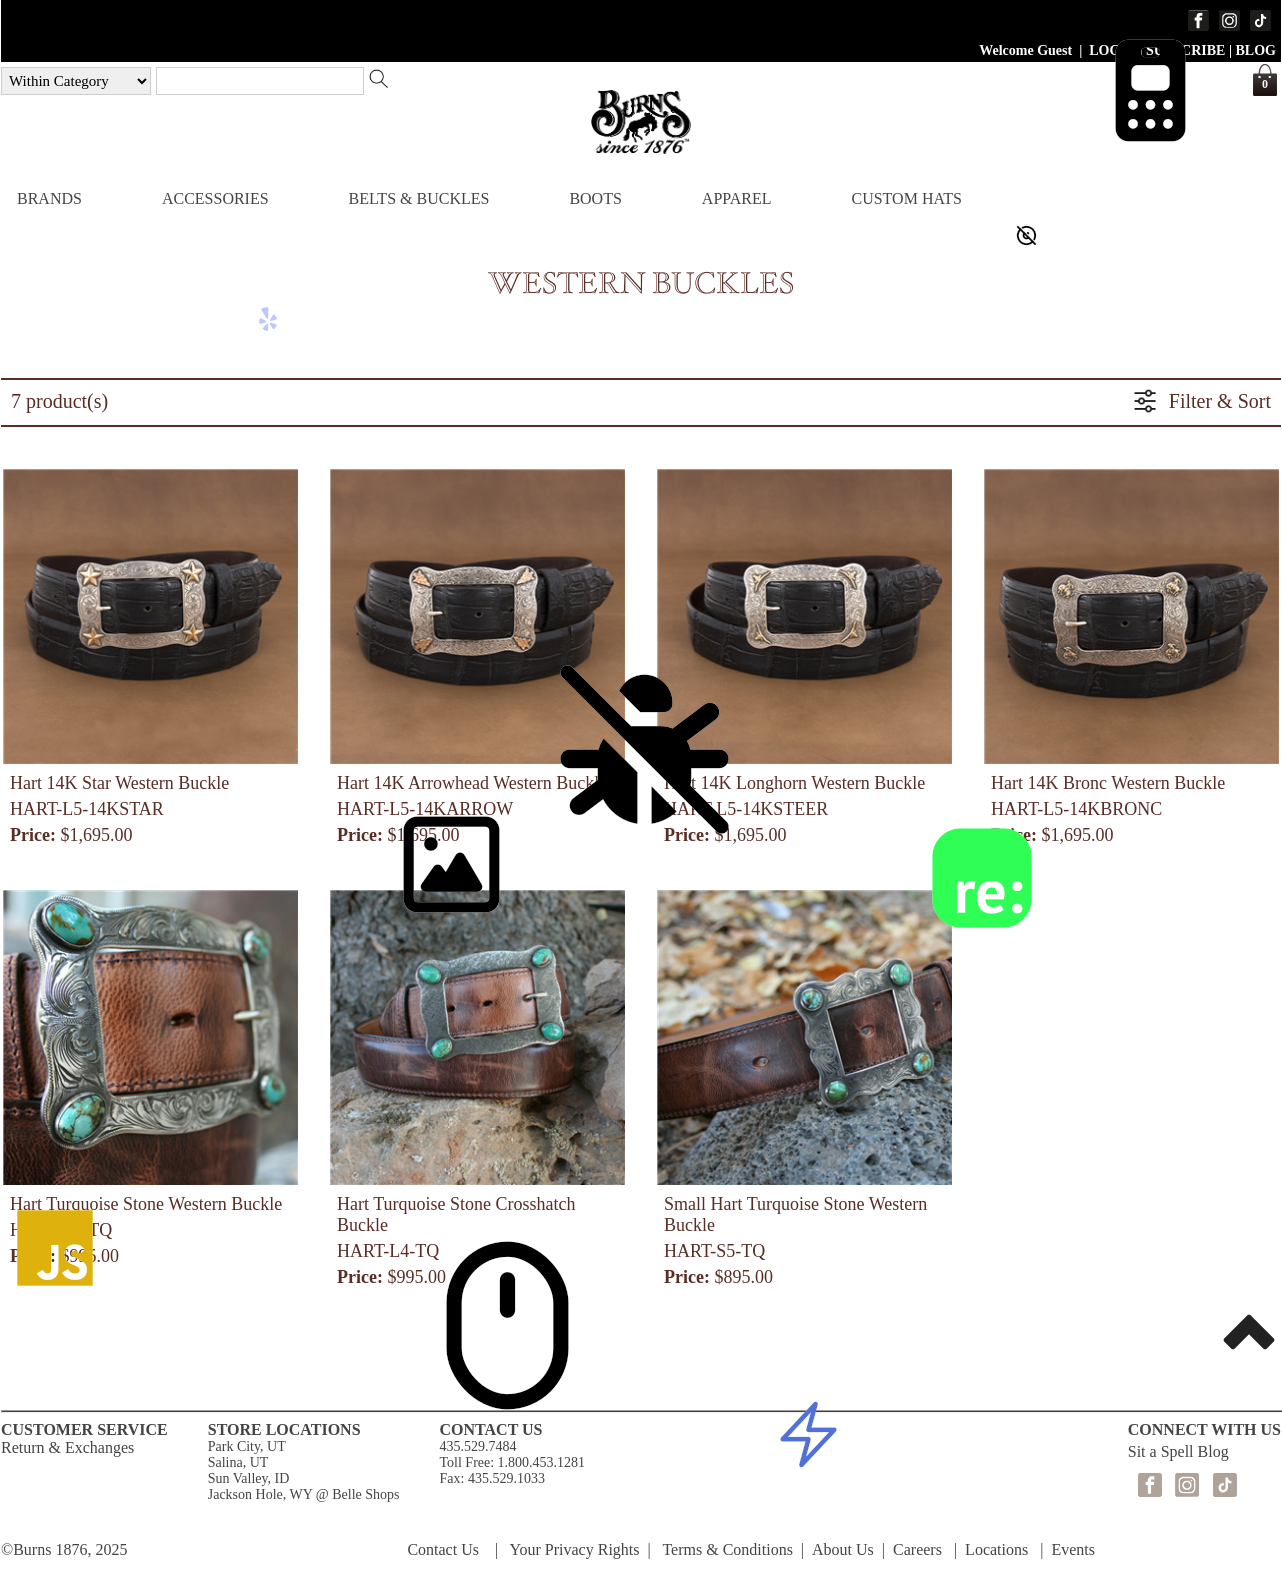  I want to click on disable bug tracking or debugging mode, so click(644, 749).